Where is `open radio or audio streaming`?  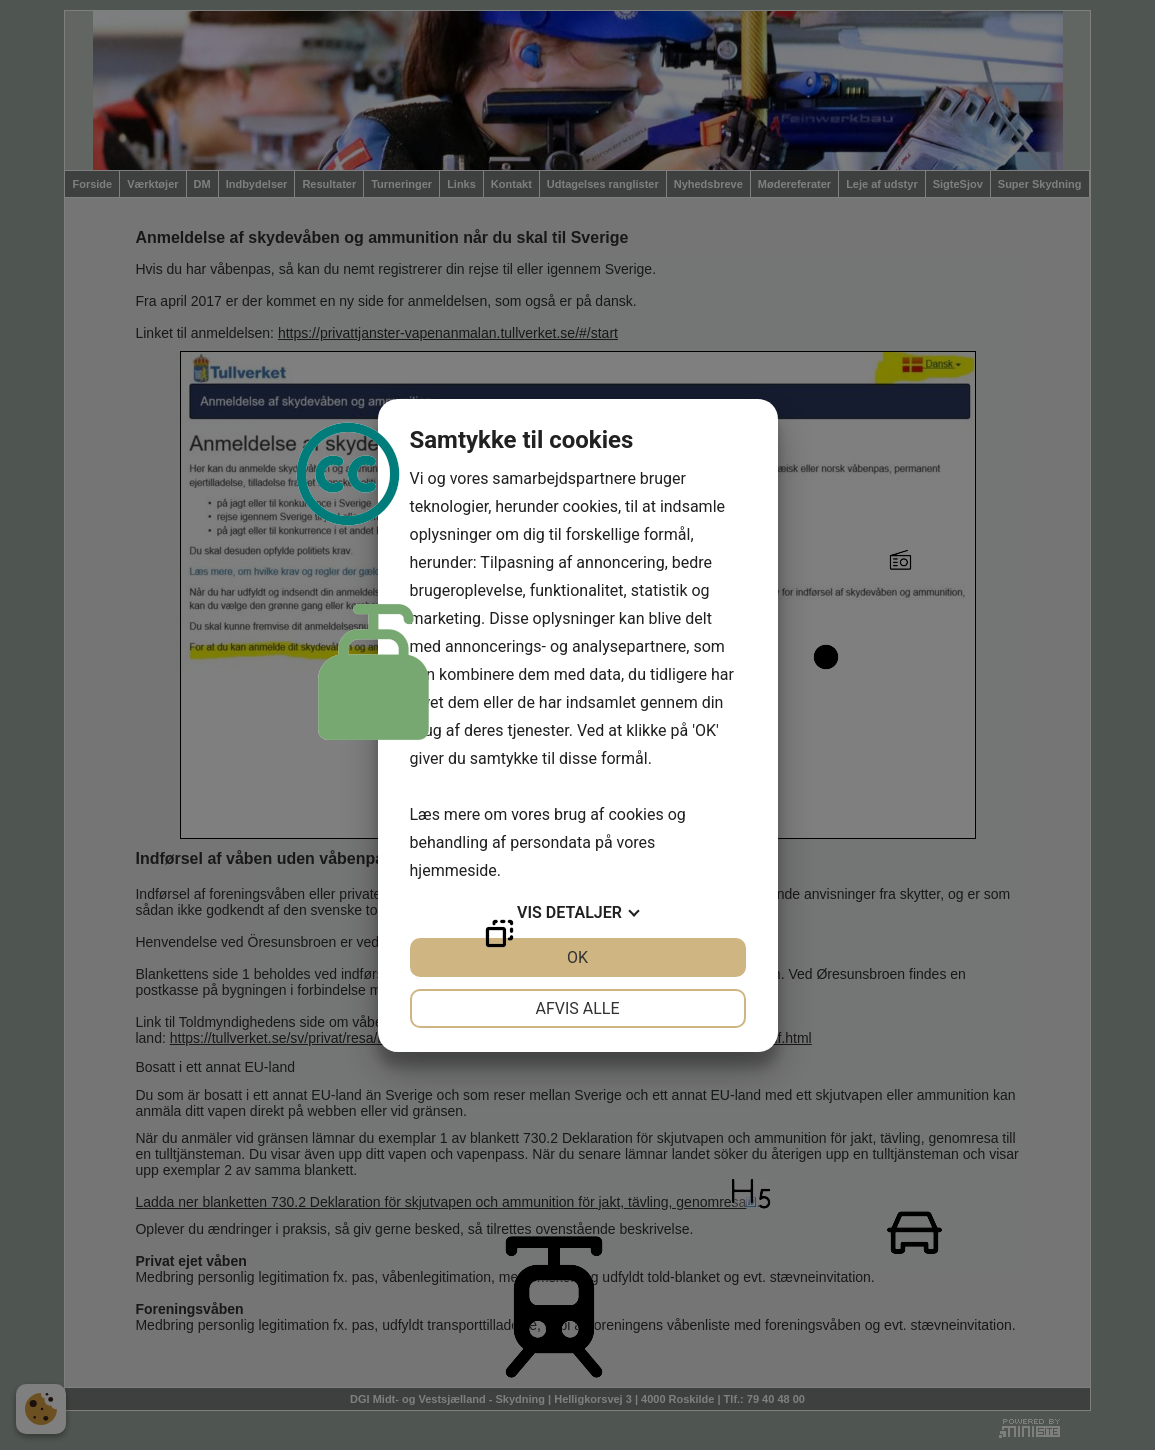
open radio or audio streaming is located at coordinates (900, 561).